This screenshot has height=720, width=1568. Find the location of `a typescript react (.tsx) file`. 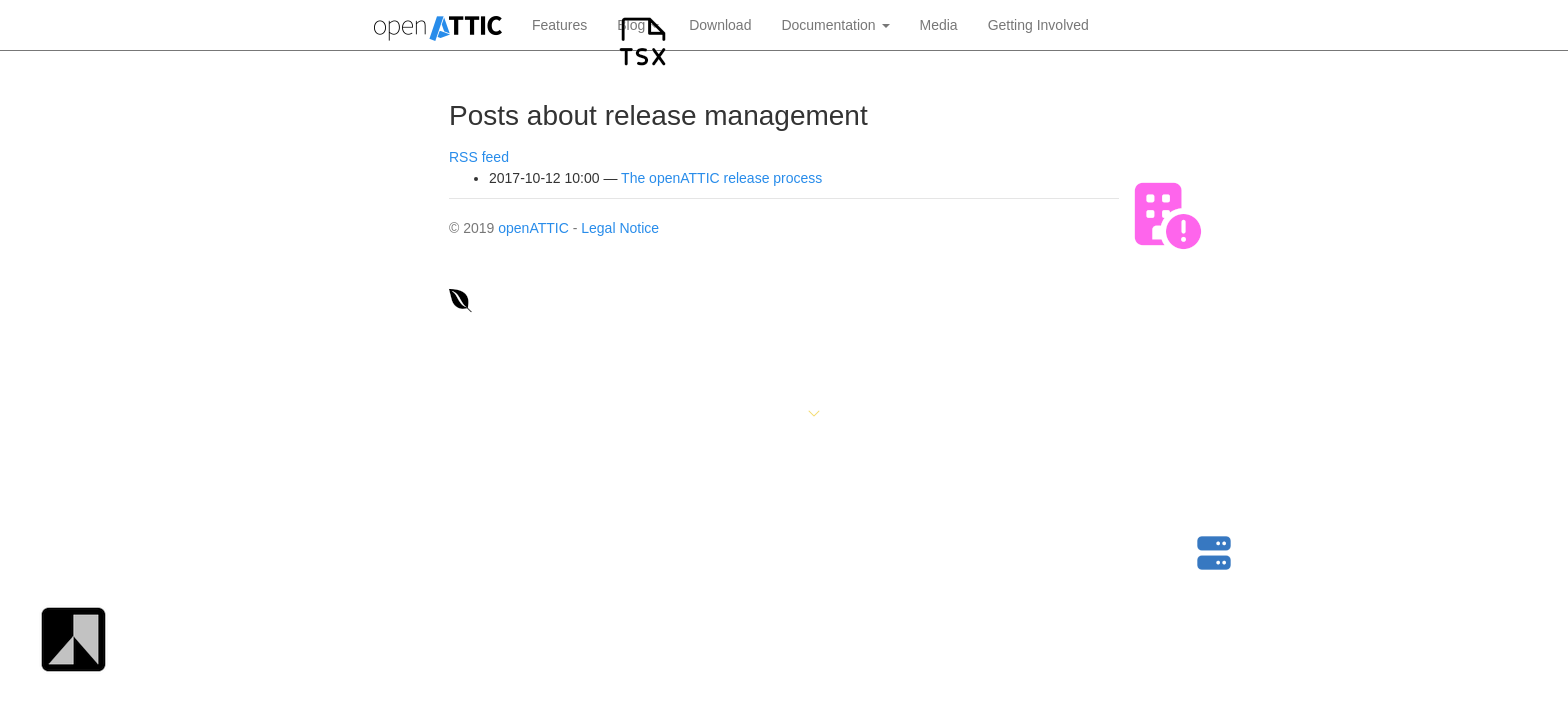

a typescript react (.tsx) file is located at coordinates (643, 43).